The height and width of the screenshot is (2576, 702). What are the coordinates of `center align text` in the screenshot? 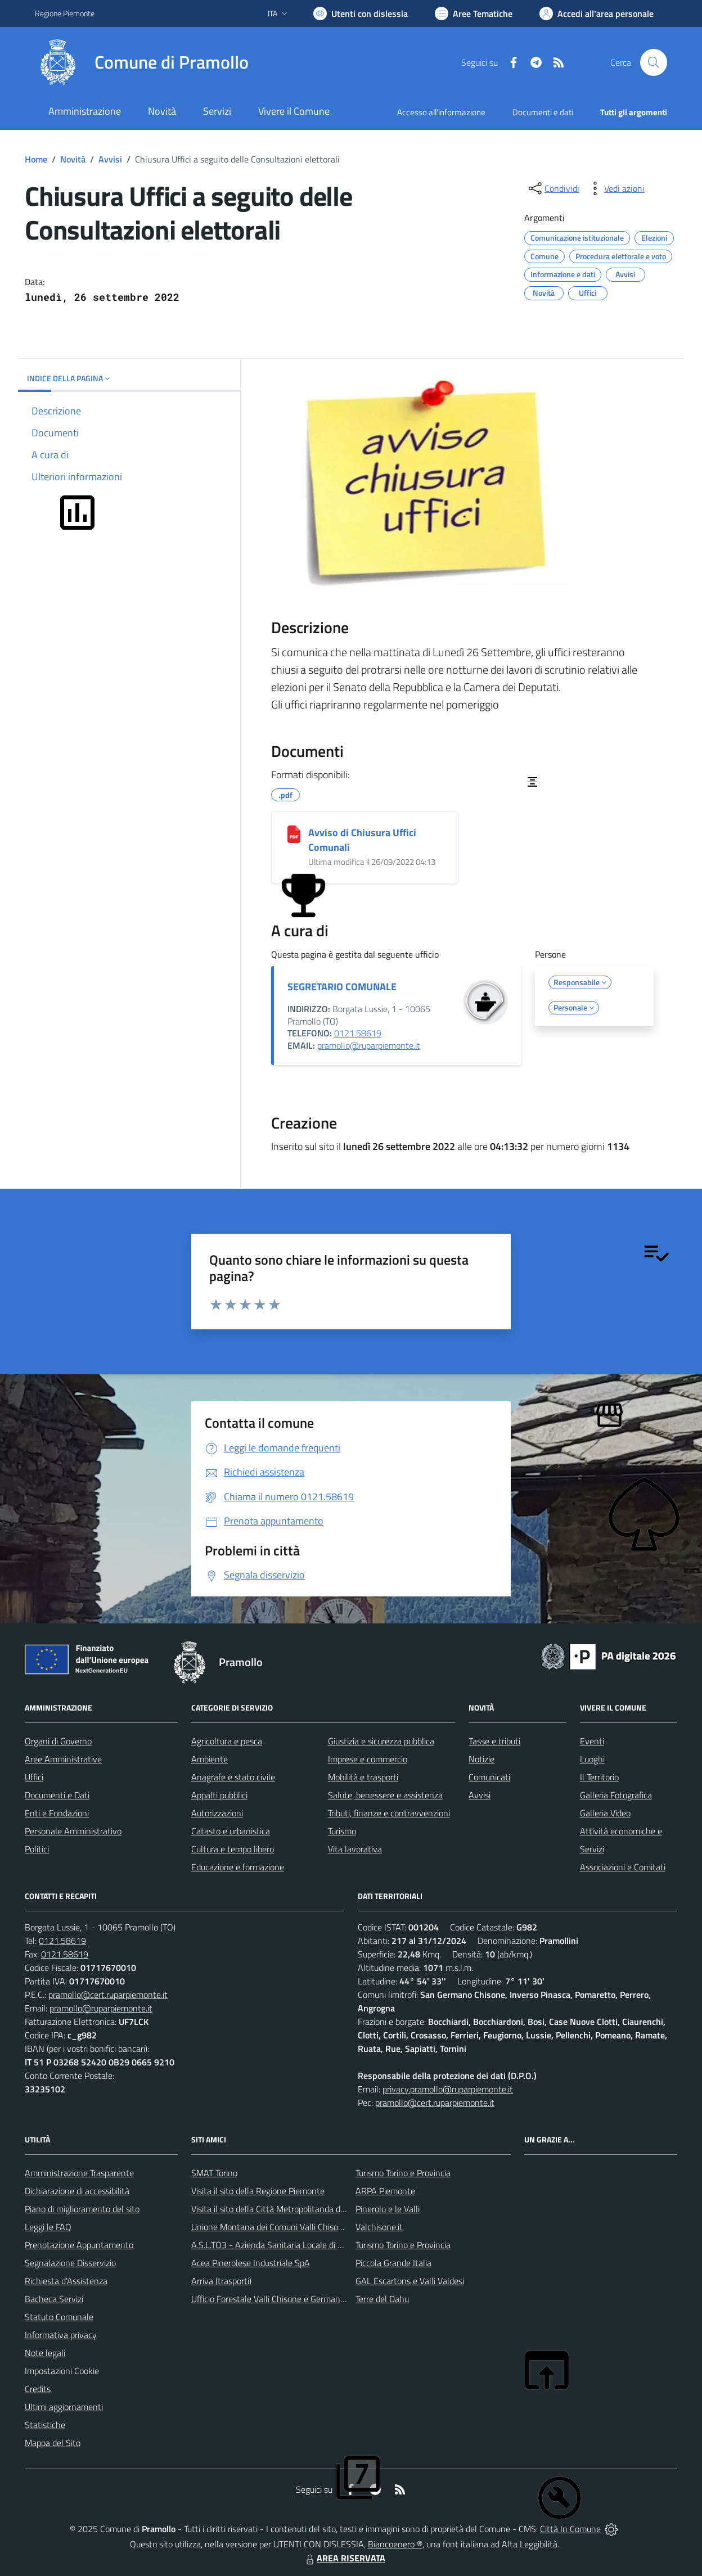 It's located at (532, 782).